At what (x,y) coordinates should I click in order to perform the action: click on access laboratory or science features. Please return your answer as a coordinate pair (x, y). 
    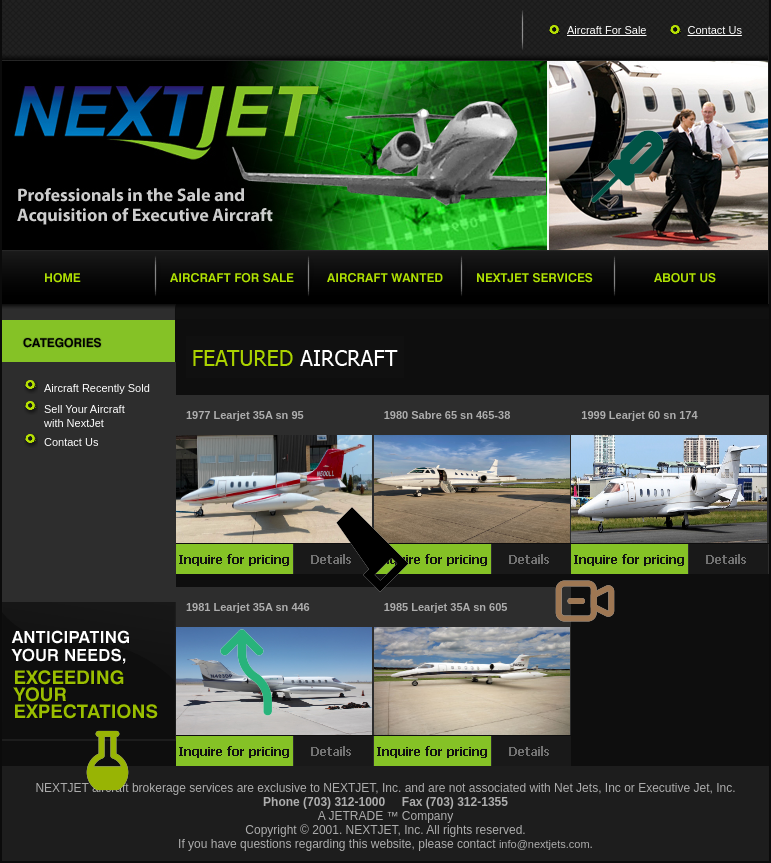
    Looking at the image, I should click on (107, 760).